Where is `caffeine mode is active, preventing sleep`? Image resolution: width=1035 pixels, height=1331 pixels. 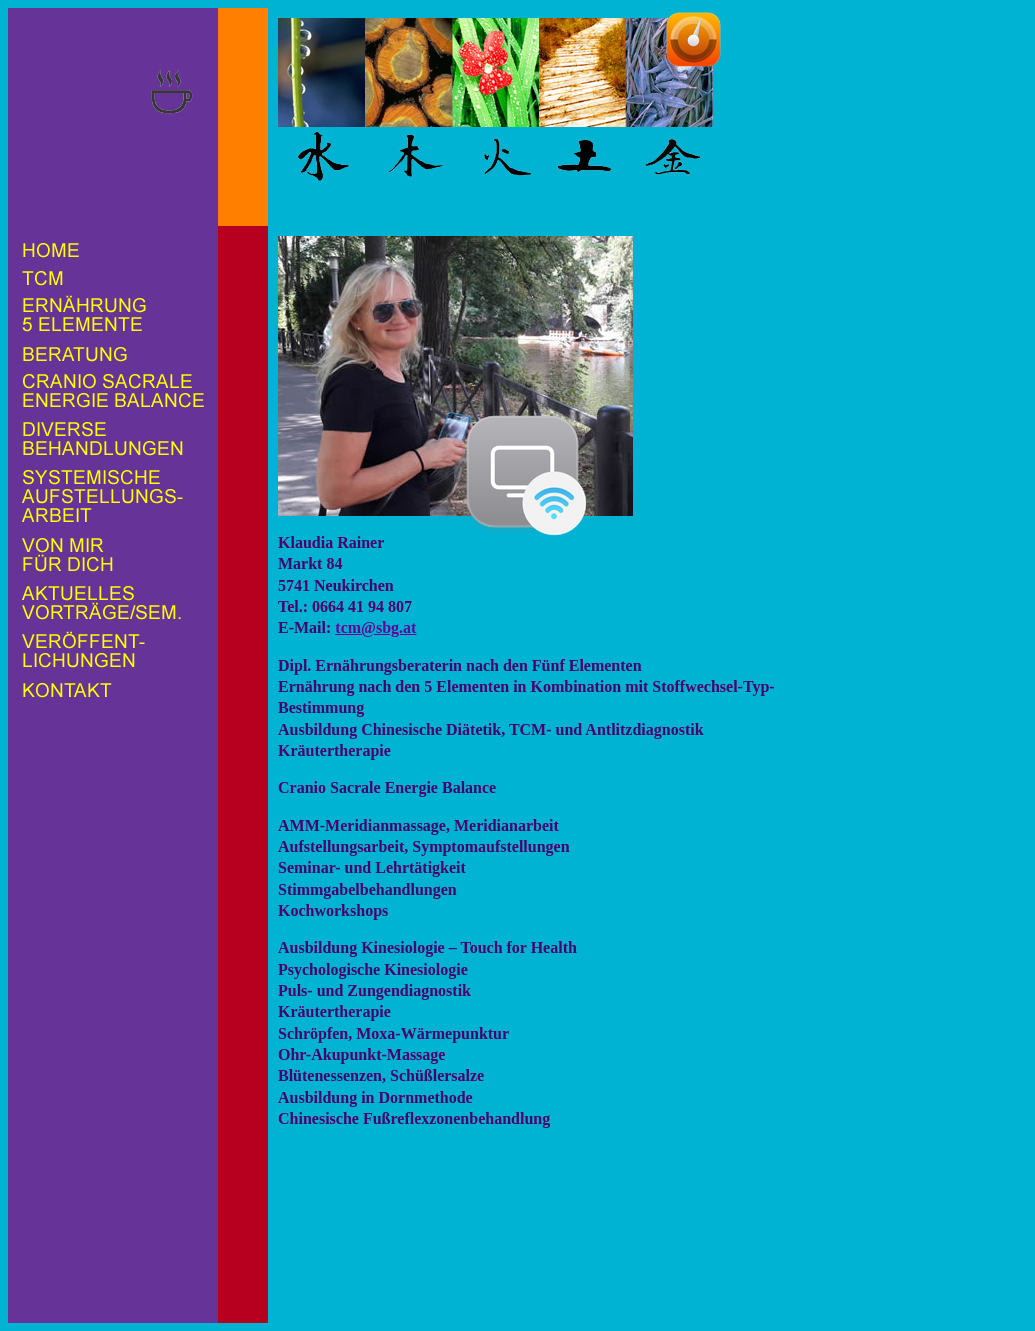
caffeine mode is active, preventing sleep is located at coordinates (172, 93).